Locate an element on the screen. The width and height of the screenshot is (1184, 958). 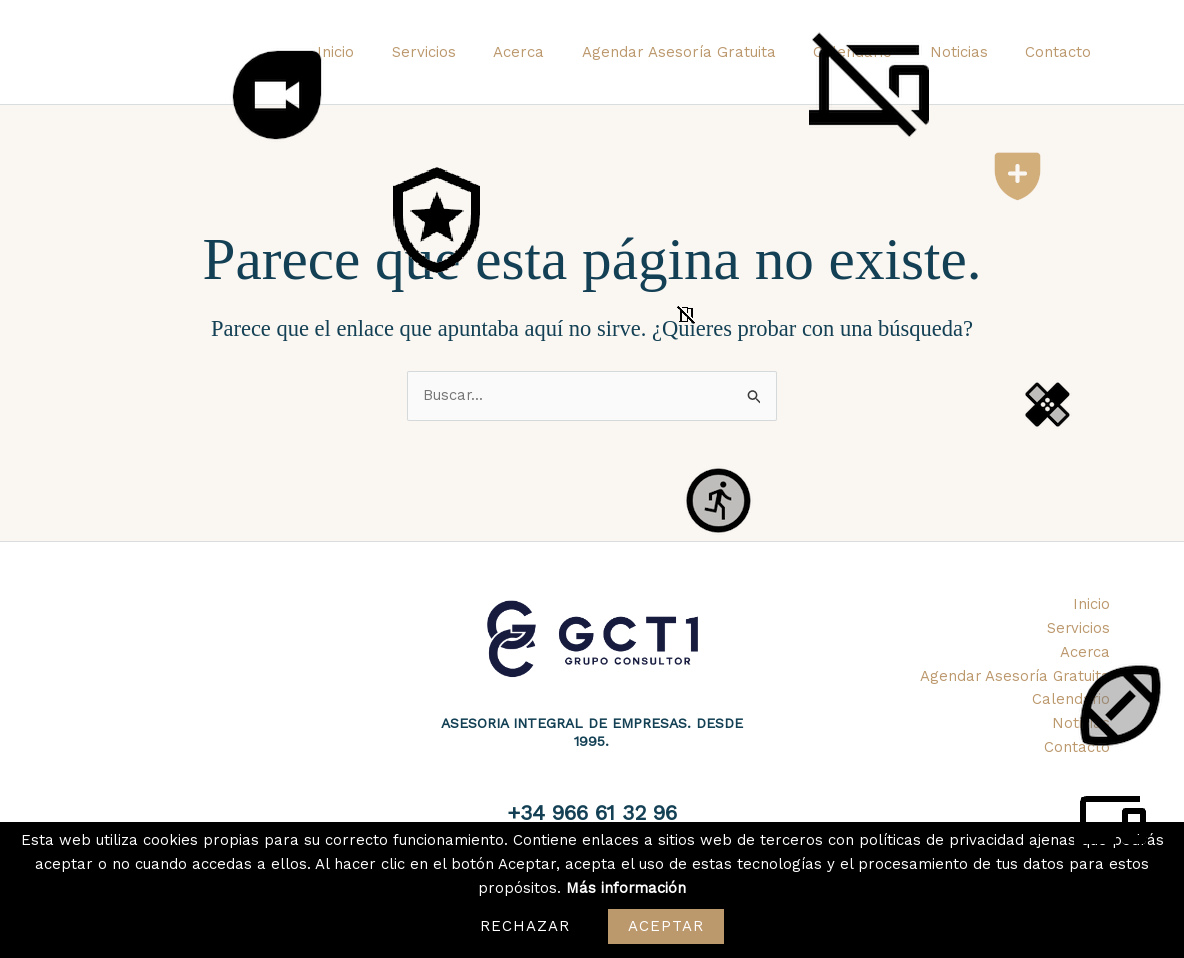
add new security protection is located at coordinates (1017, 173).